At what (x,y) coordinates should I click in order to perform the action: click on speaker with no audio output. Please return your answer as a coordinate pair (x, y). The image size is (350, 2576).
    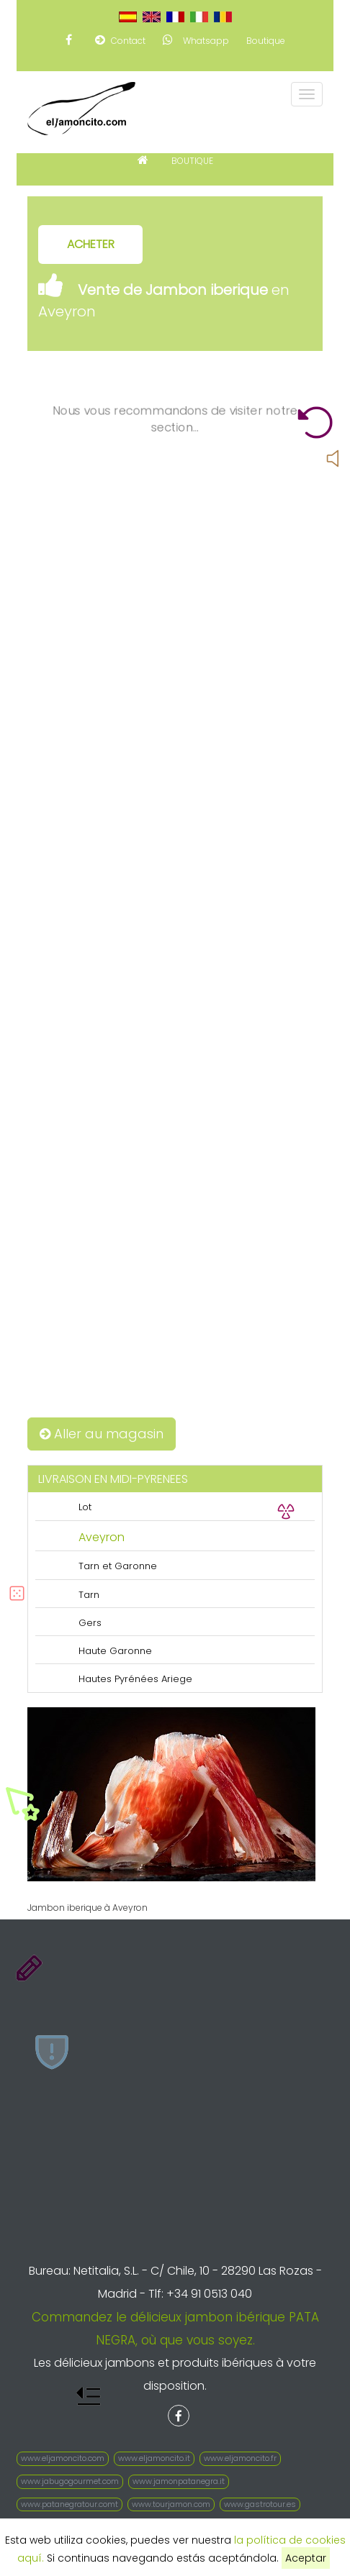
    Looking at the image, I should click on (335, 458).